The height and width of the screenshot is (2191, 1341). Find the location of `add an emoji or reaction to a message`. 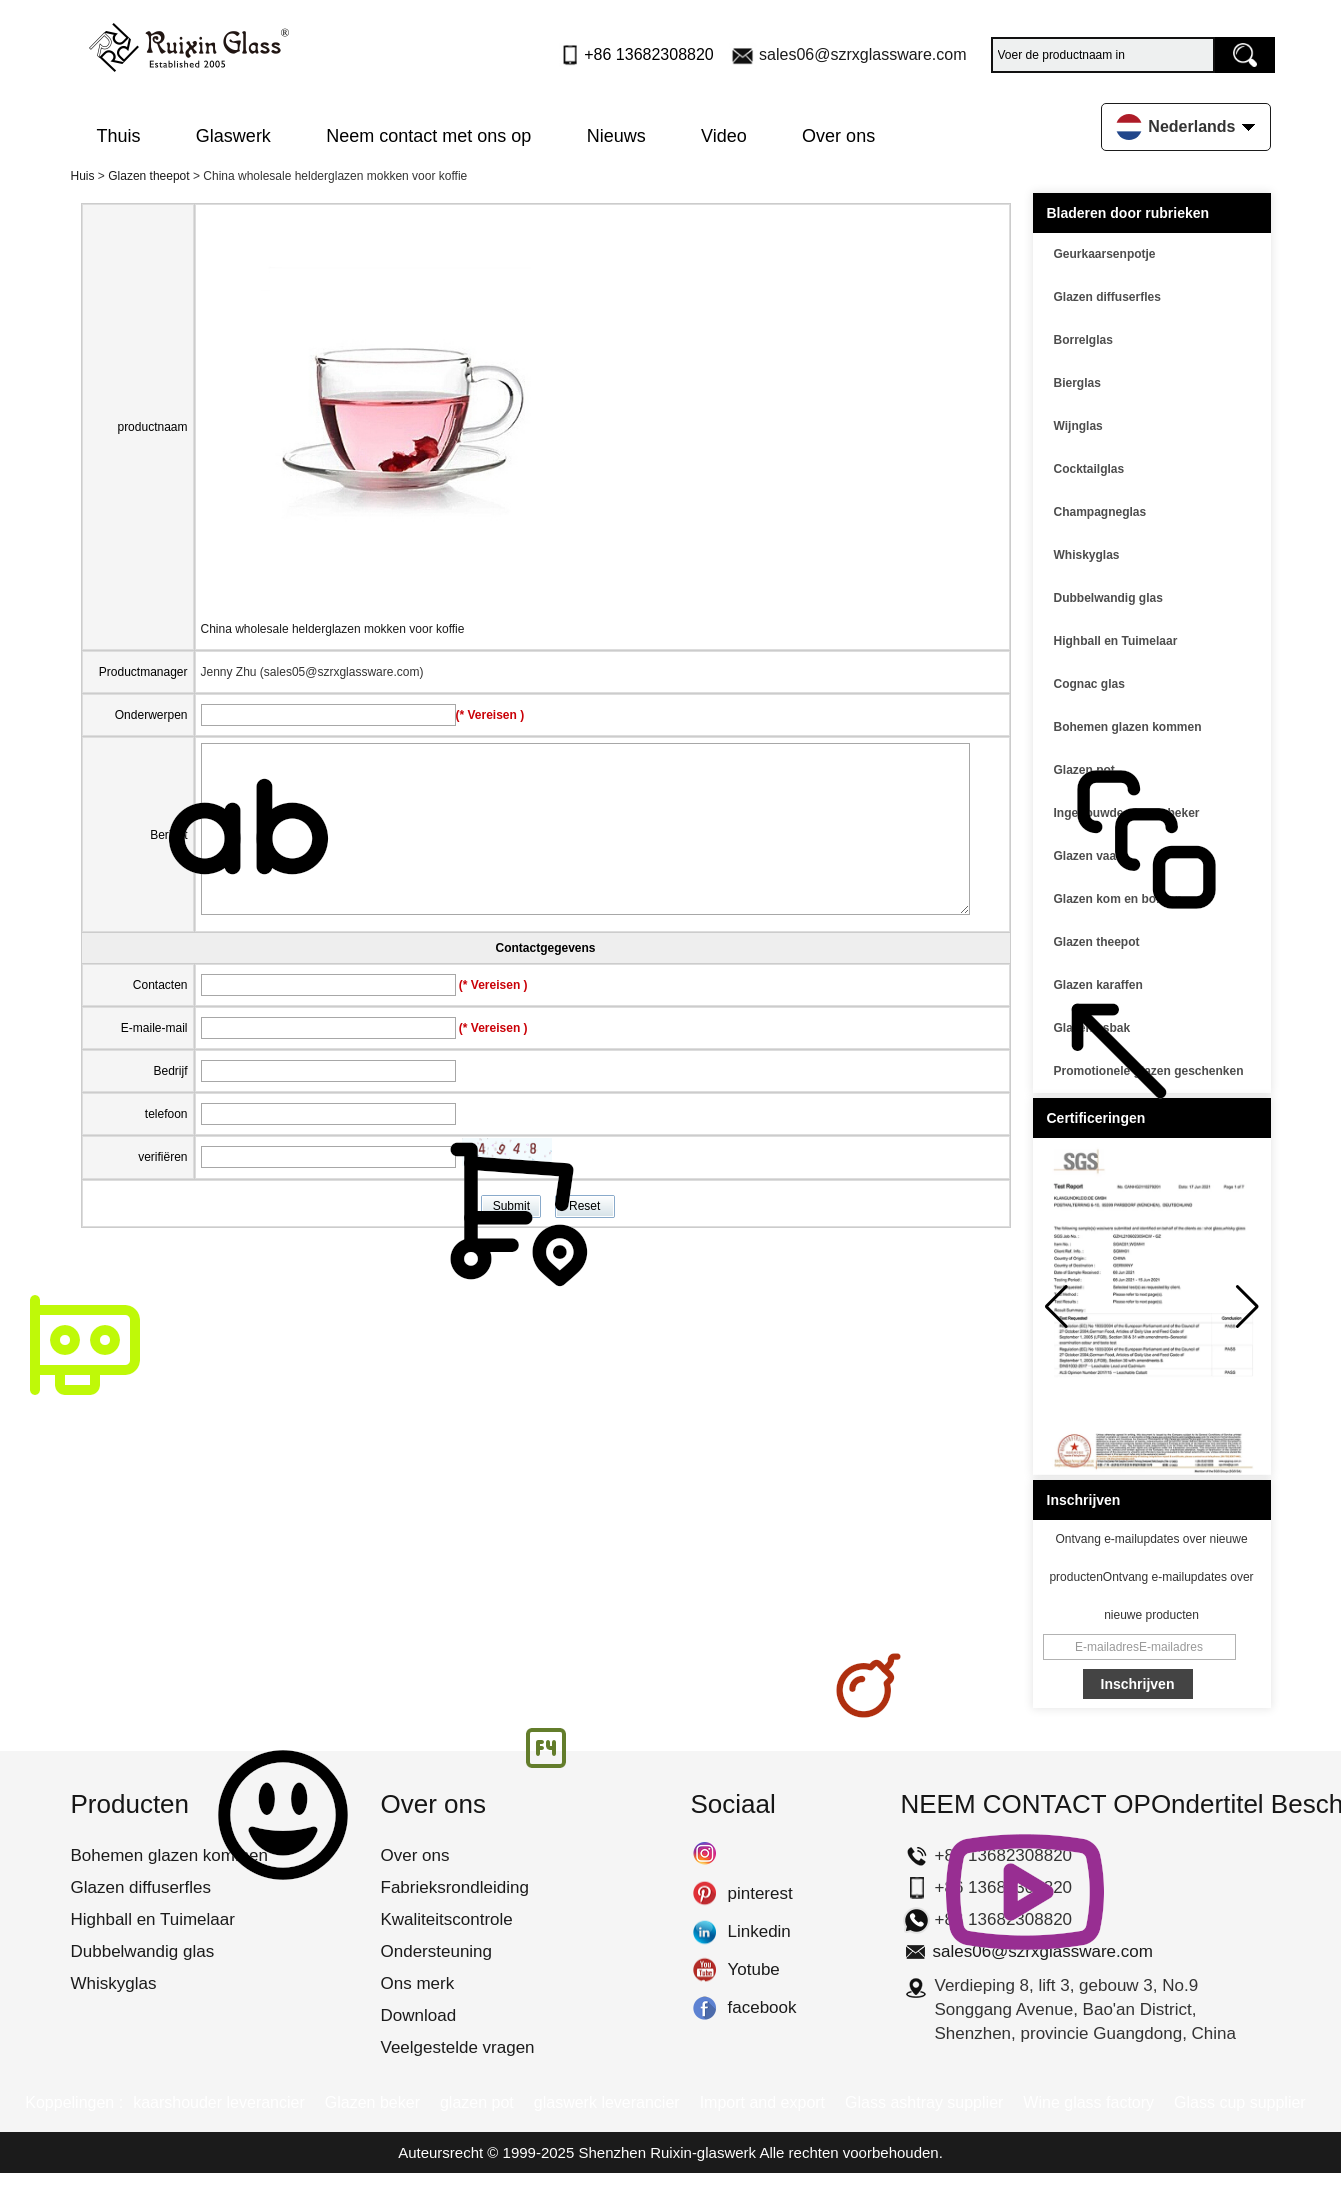

add an emoji or reaction to a message is located at coordinates (283, 1815).